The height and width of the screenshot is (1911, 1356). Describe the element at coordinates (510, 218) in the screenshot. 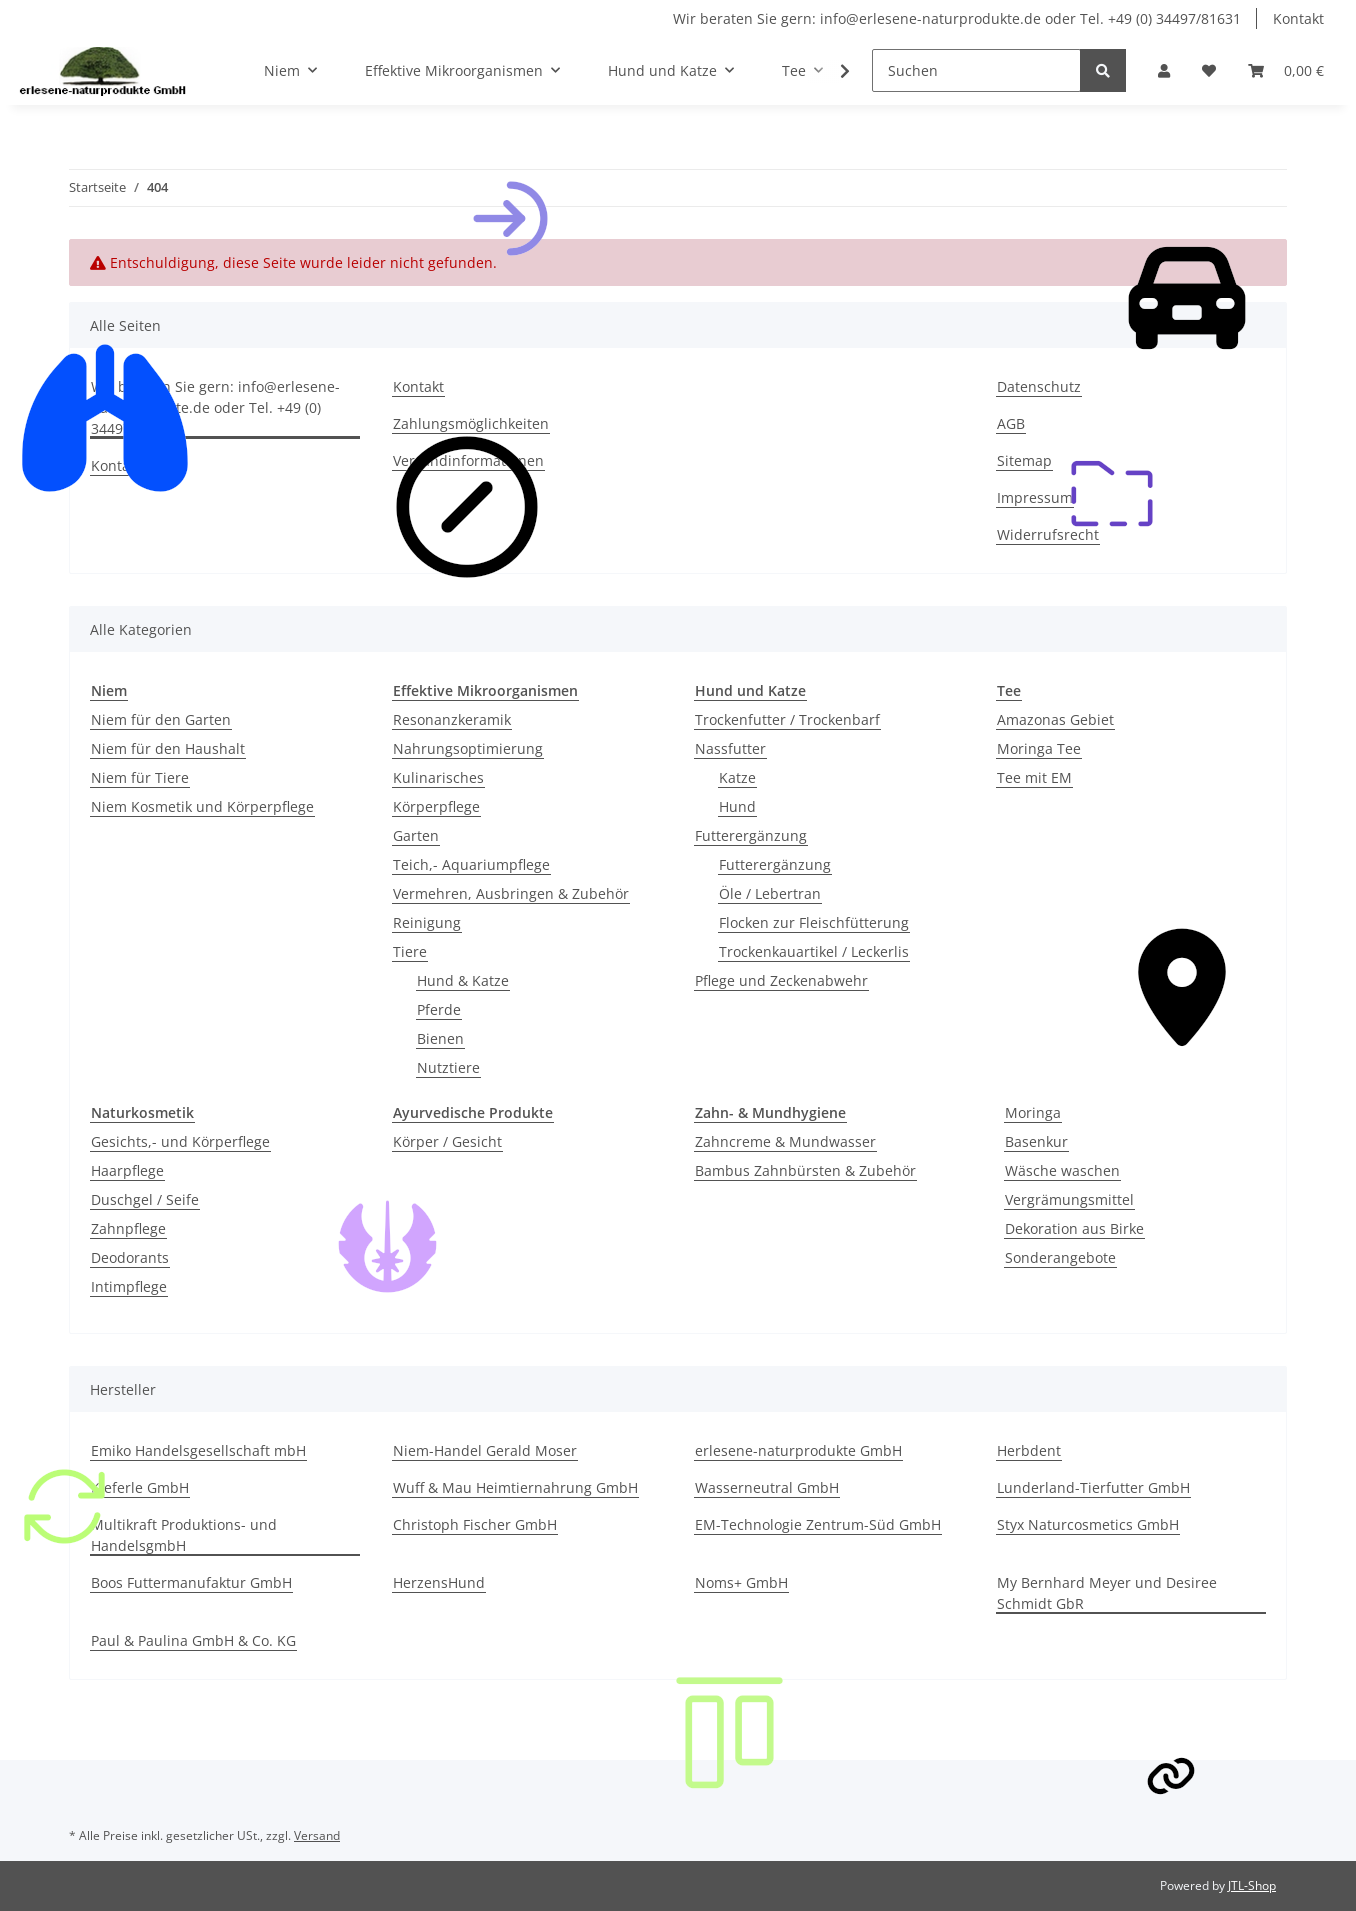

I see `log in or sign in to your account` at that location.